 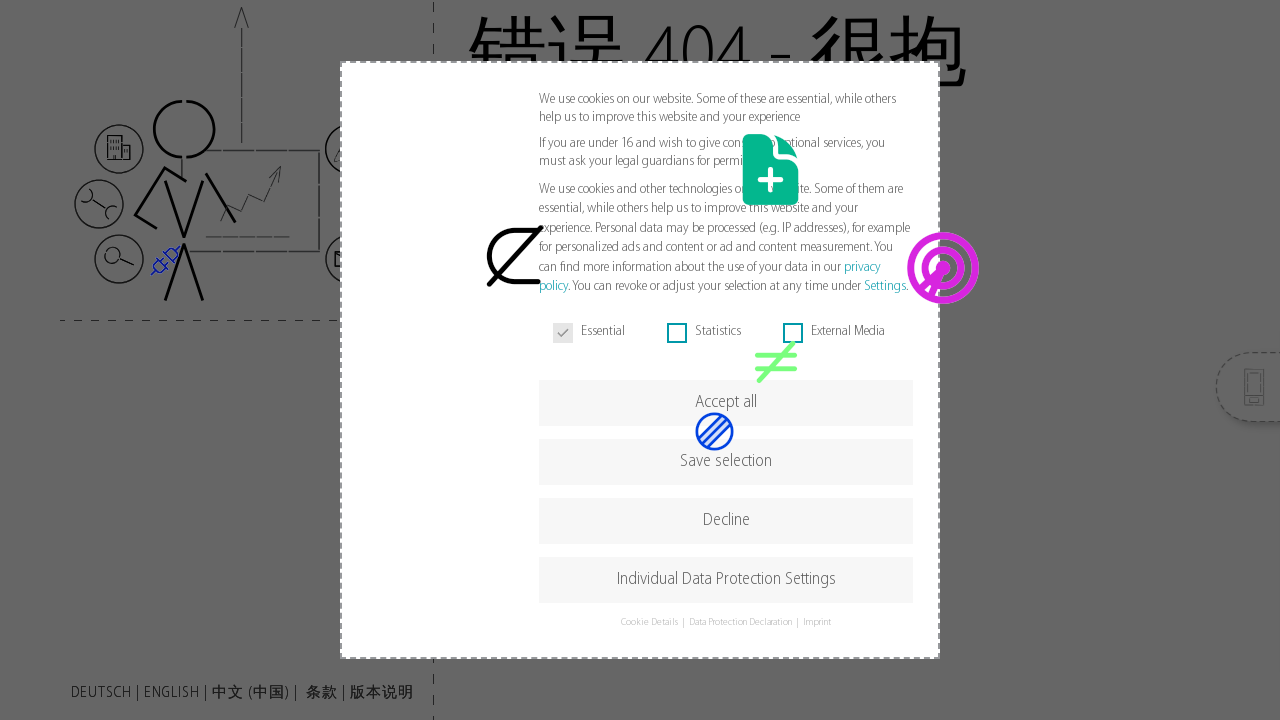 What do you see at coordinates (776, 362) in the screenshot?
I see `indicates values are not equal or mismatched` at bounding box center [776, 362].